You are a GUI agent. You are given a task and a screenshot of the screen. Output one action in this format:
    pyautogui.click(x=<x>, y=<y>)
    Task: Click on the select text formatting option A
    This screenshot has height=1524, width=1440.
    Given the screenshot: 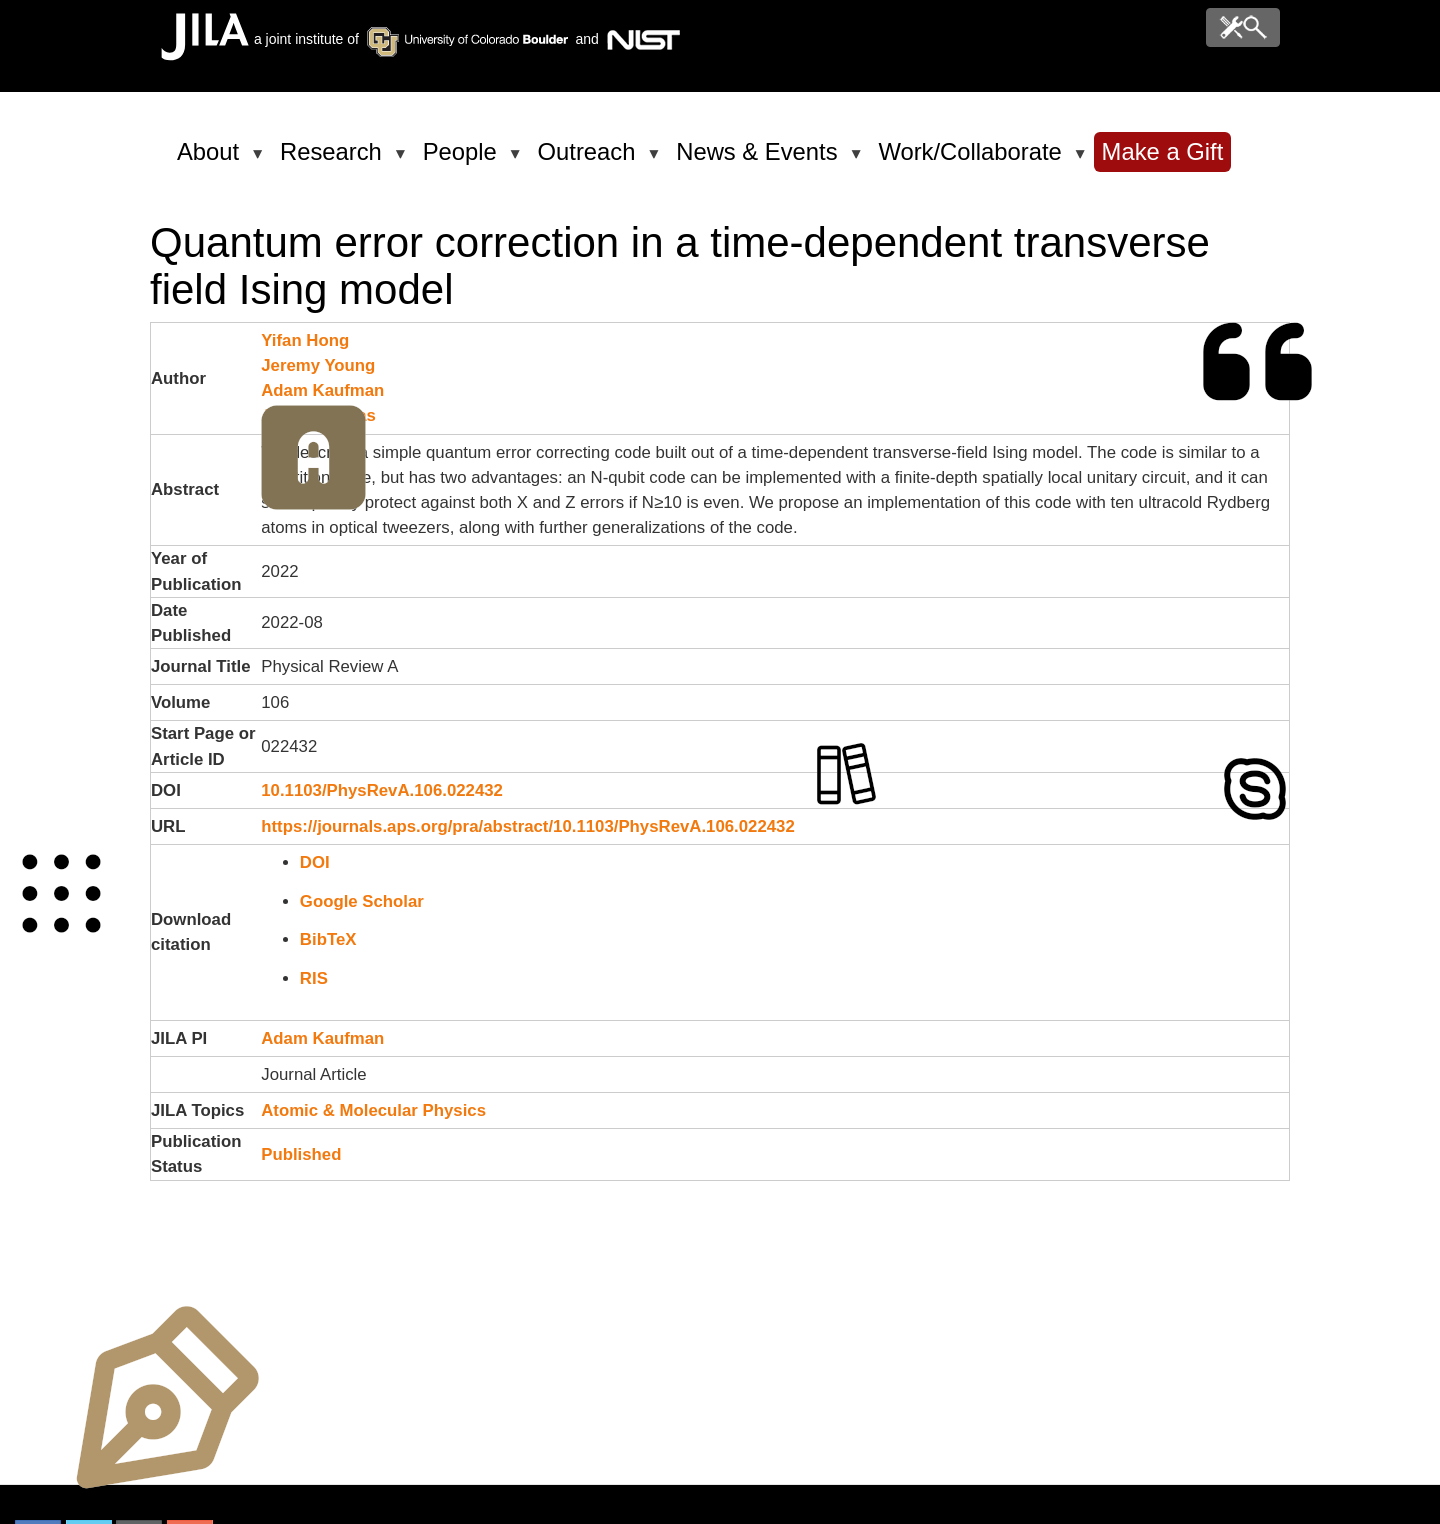 What is the action you would take?
    pyautogui.click(x=313, y=457)
    